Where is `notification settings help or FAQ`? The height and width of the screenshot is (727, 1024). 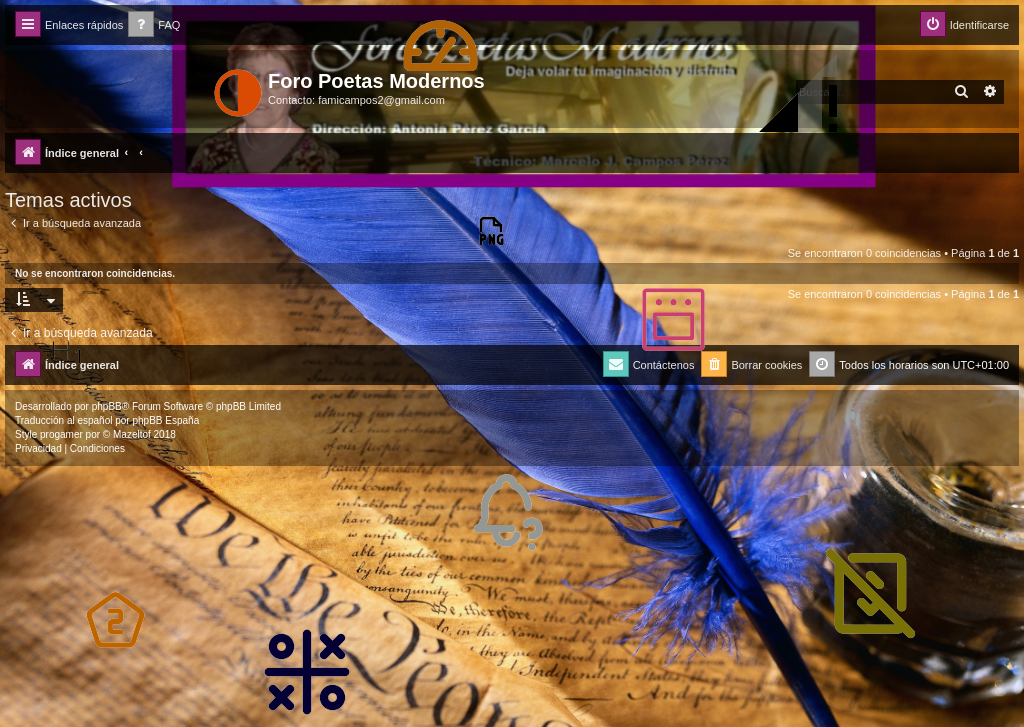 notification settings help or FAQ is located at coordinates (506, 510).